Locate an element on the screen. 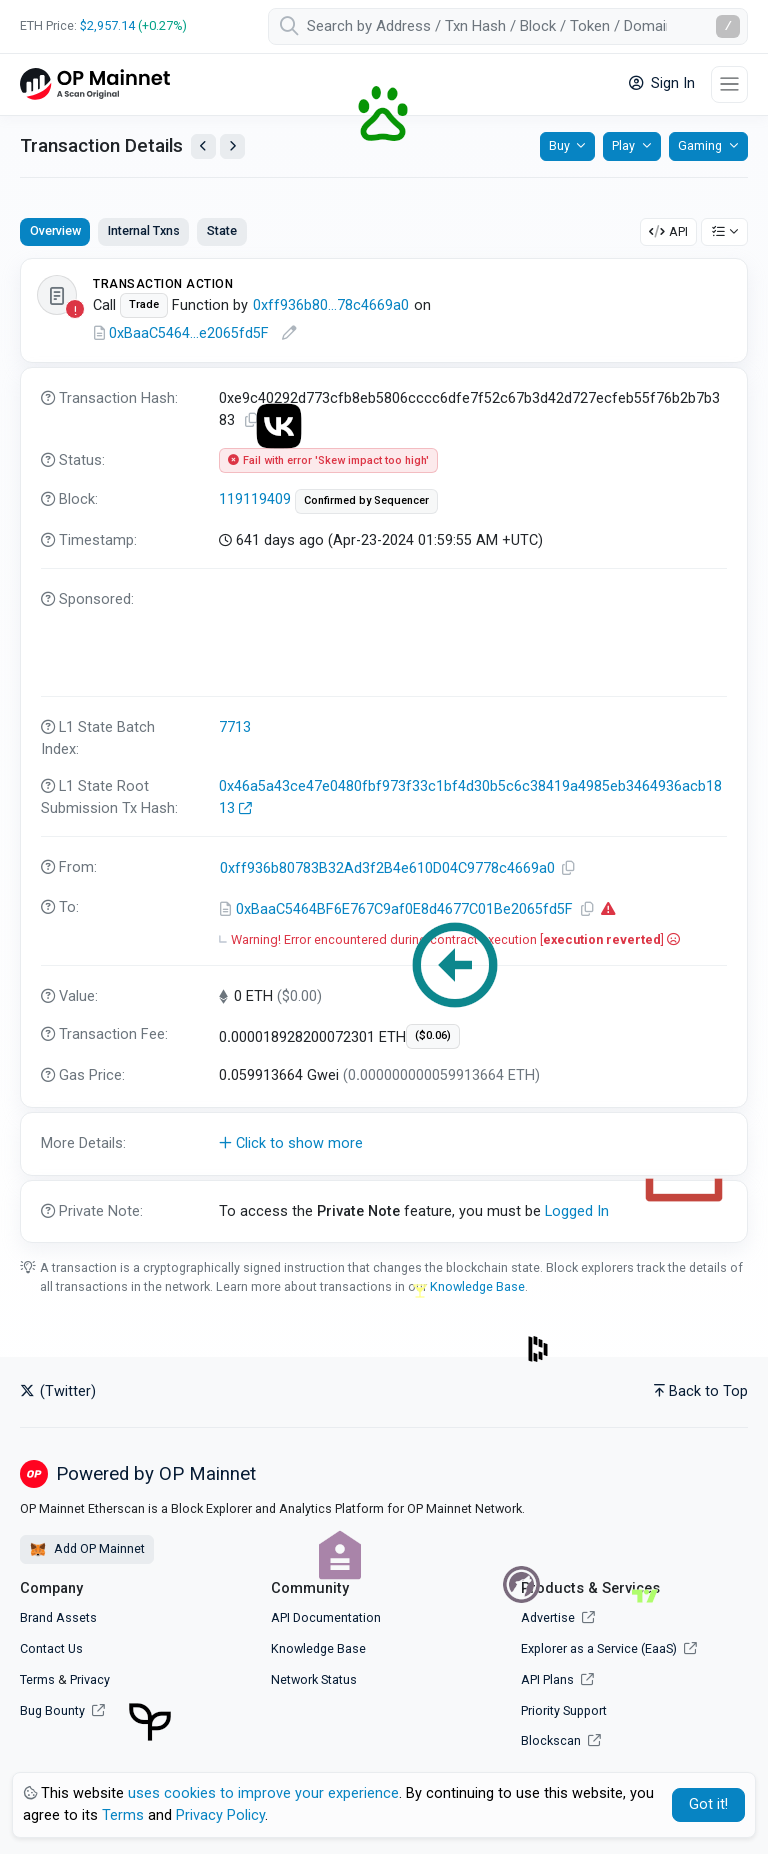 Image resolution: width=768 pixels, height=1854 pixels. view cocktail or drink menu is located at coordinates (420, 1291).